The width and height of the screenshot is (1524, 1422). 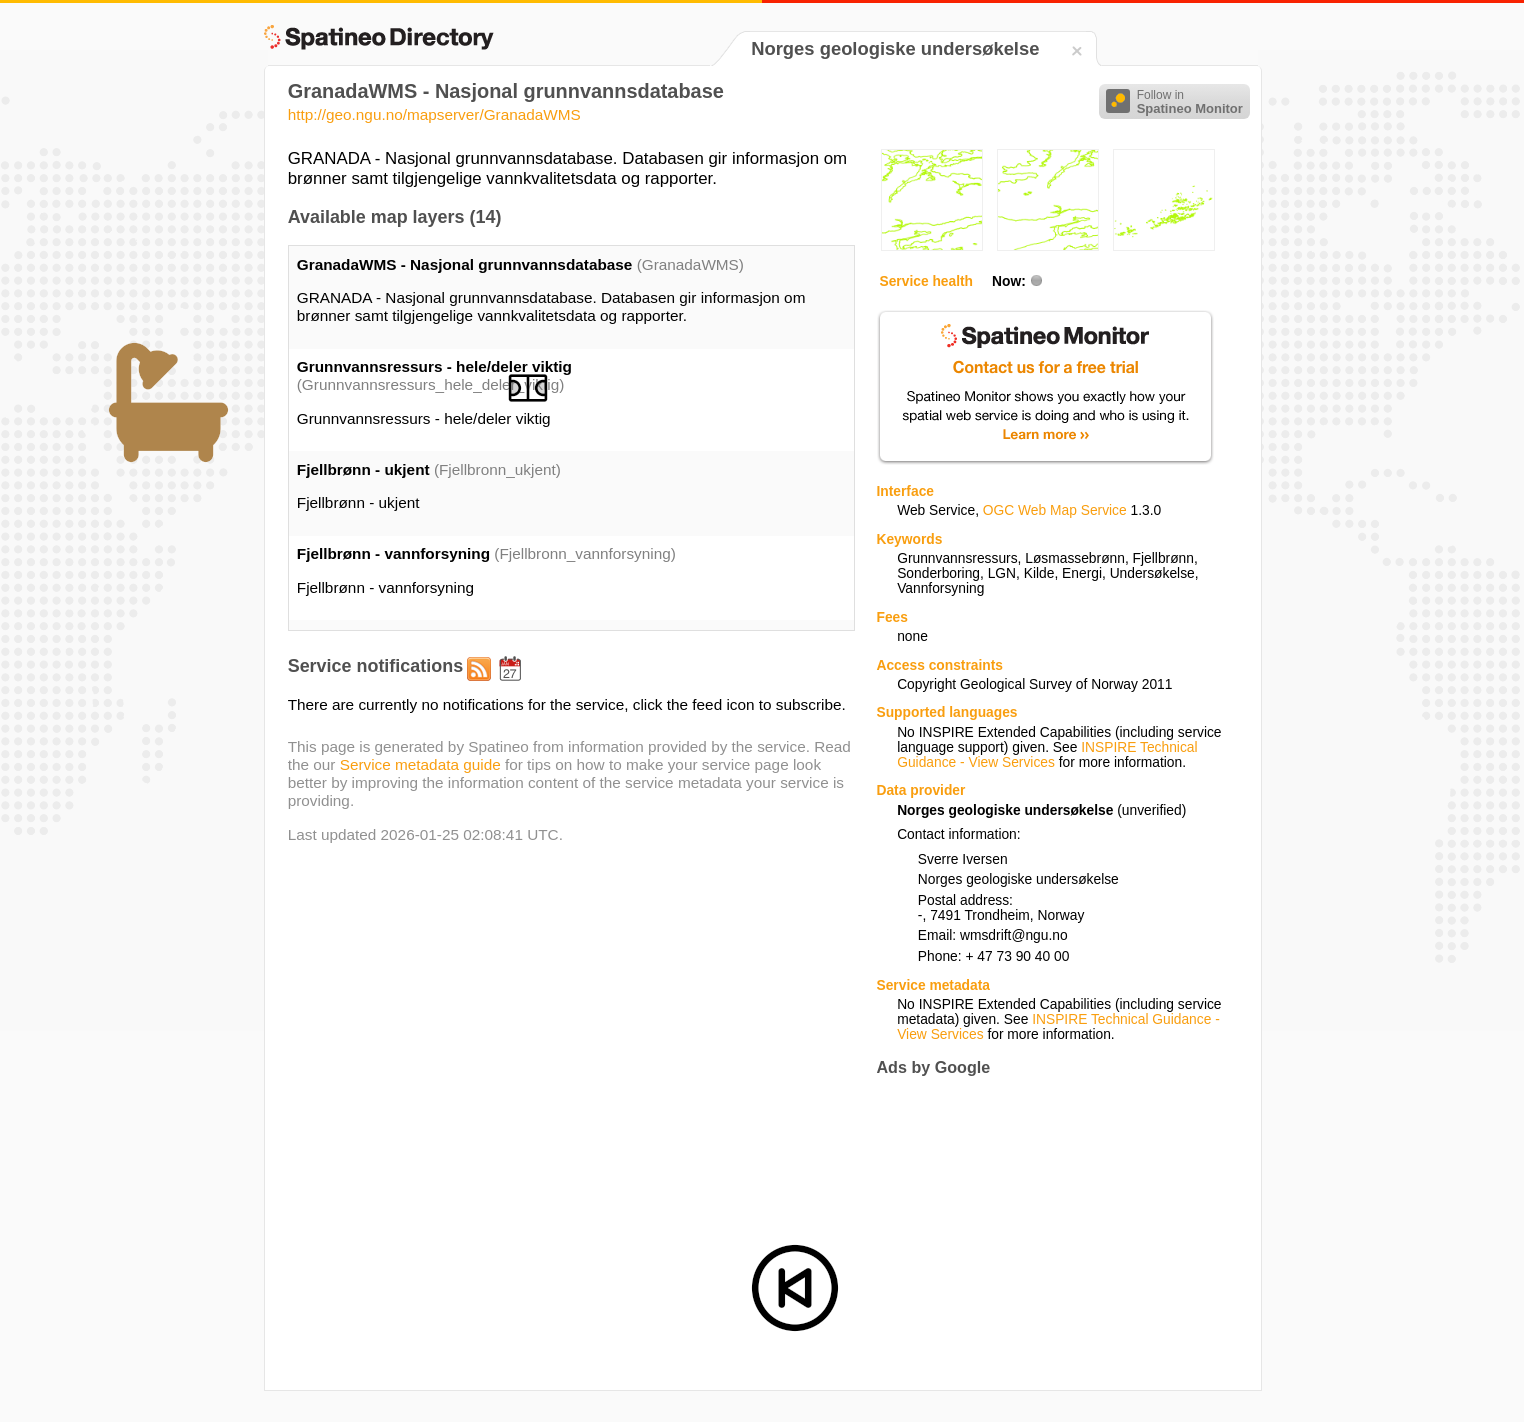 What do you see at coordinates (168, 402) in the screenshot?
I see `indicates bathroom amenities available` at bounding box center [168, 402].